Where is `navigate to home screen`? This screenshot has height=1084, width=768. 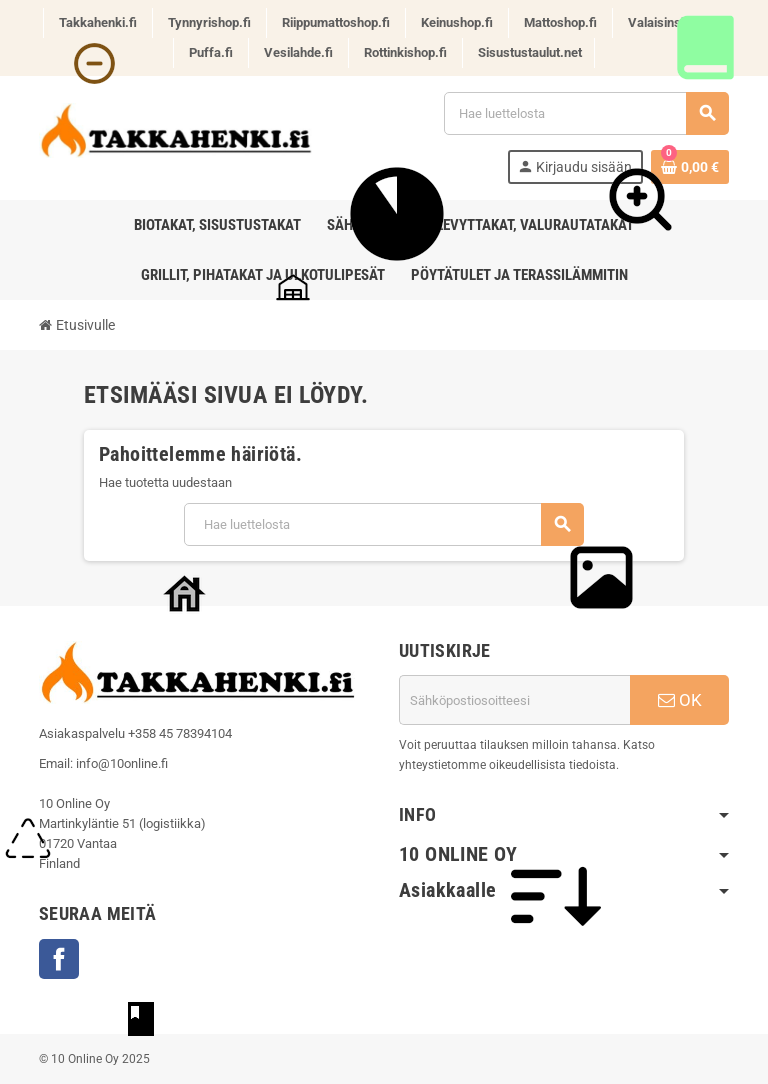 navigate to home screen is located at coordinates (184, 594).